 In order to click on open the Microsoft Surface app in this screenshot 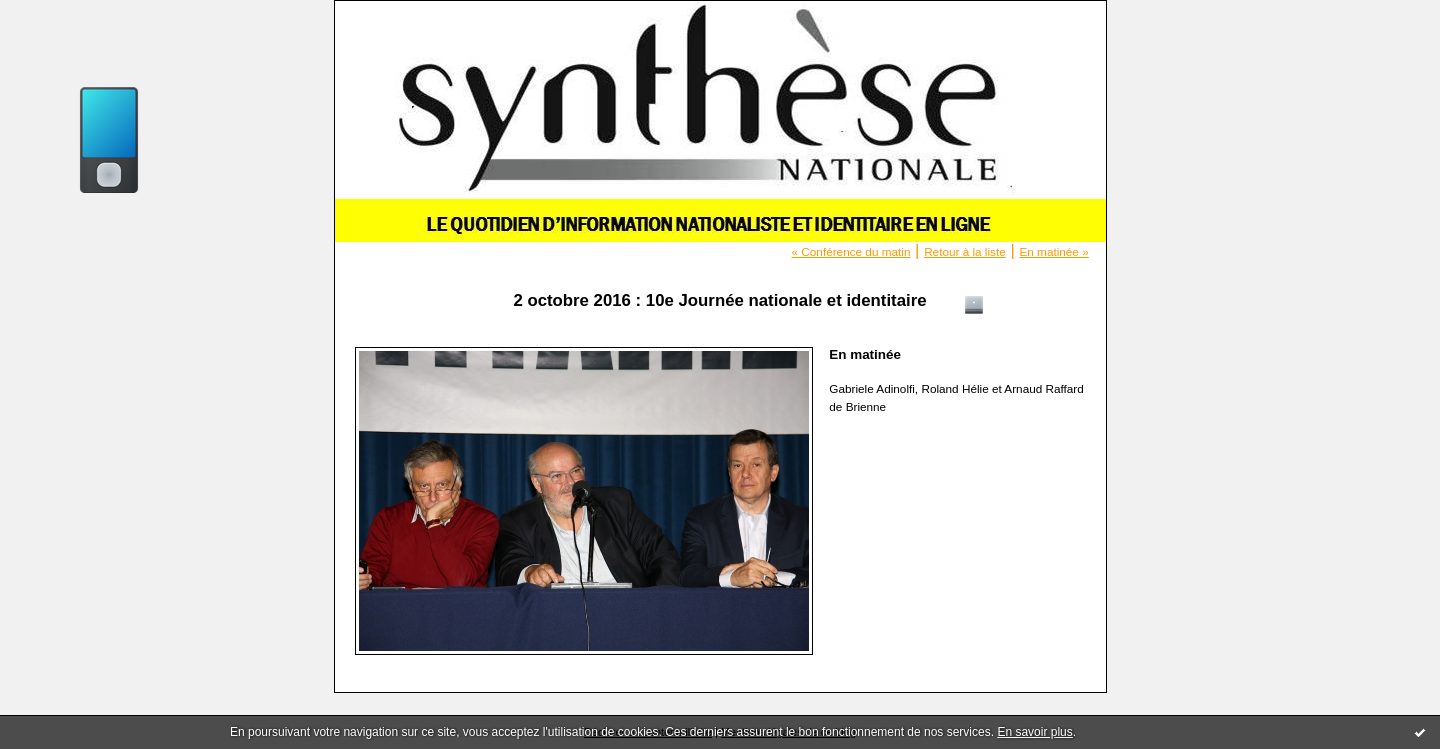, I will do `click(974, 305)`.